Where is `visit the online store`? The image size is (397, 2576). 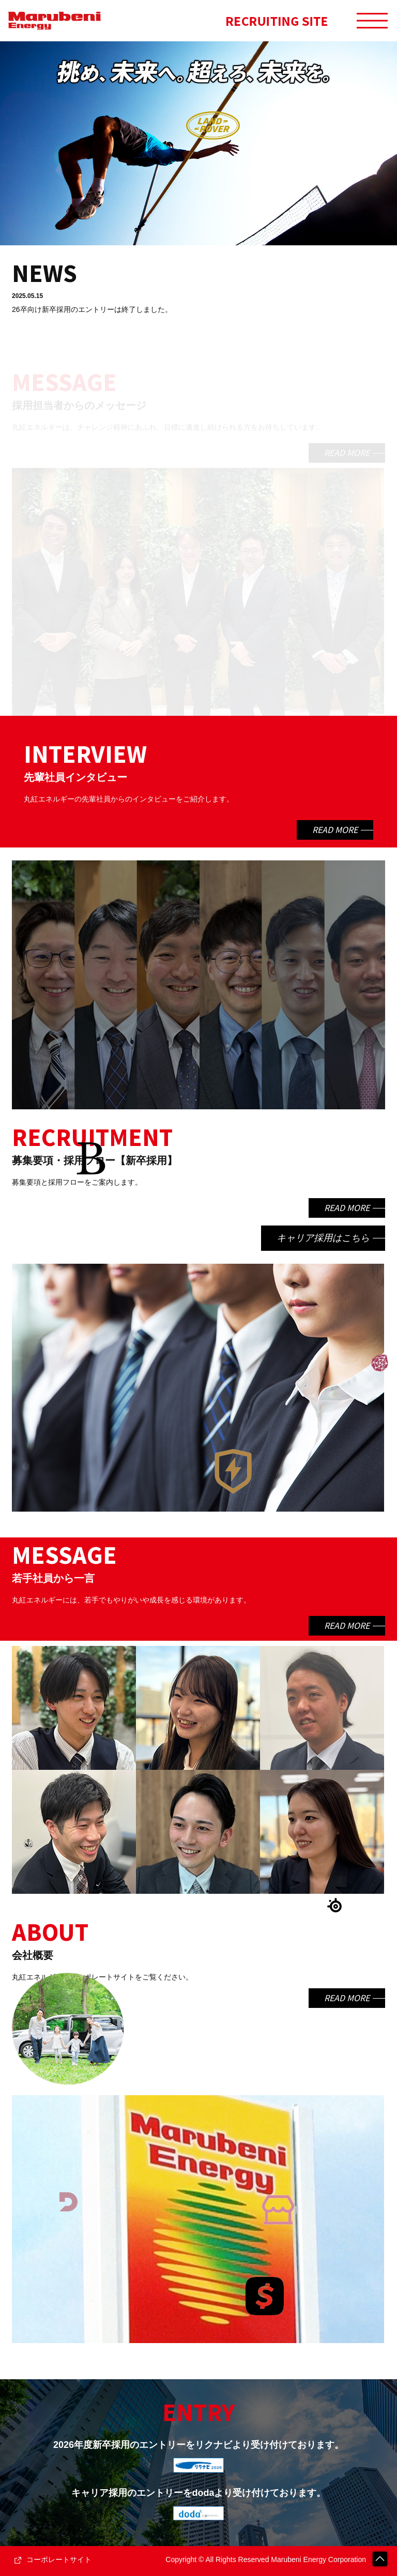 visit the online store is located at coordinates (278, 2210).